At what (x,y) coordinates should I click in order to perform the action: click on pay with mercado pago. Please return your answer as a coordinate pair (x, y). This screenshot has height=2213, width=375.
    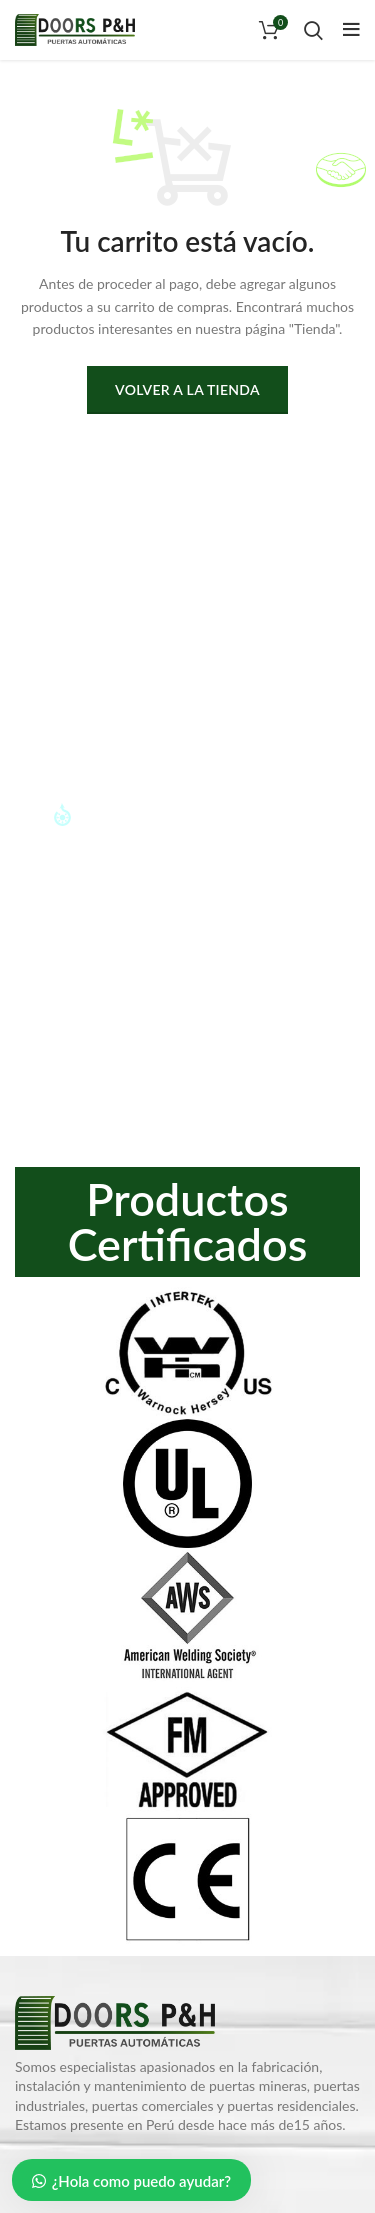
    Looking at the image, I should click on (341, 170).